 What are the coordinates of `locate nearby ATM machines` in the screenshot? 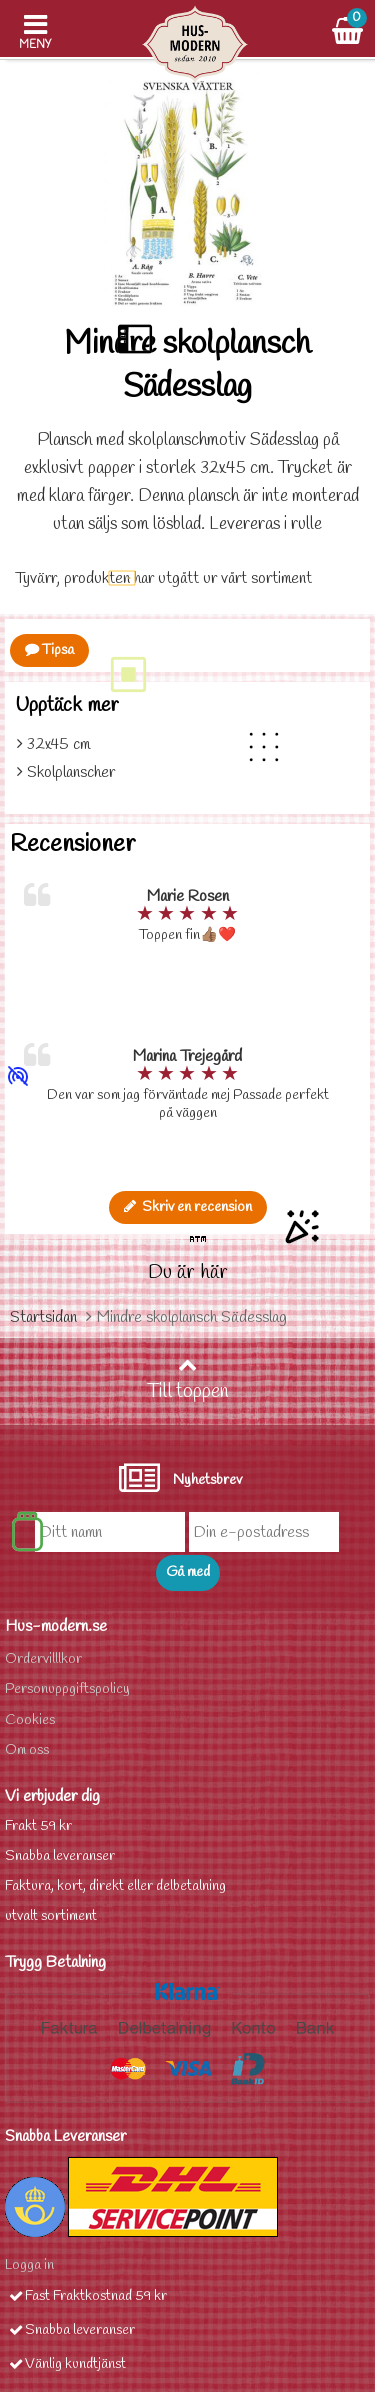 It's located at (198, 1239).